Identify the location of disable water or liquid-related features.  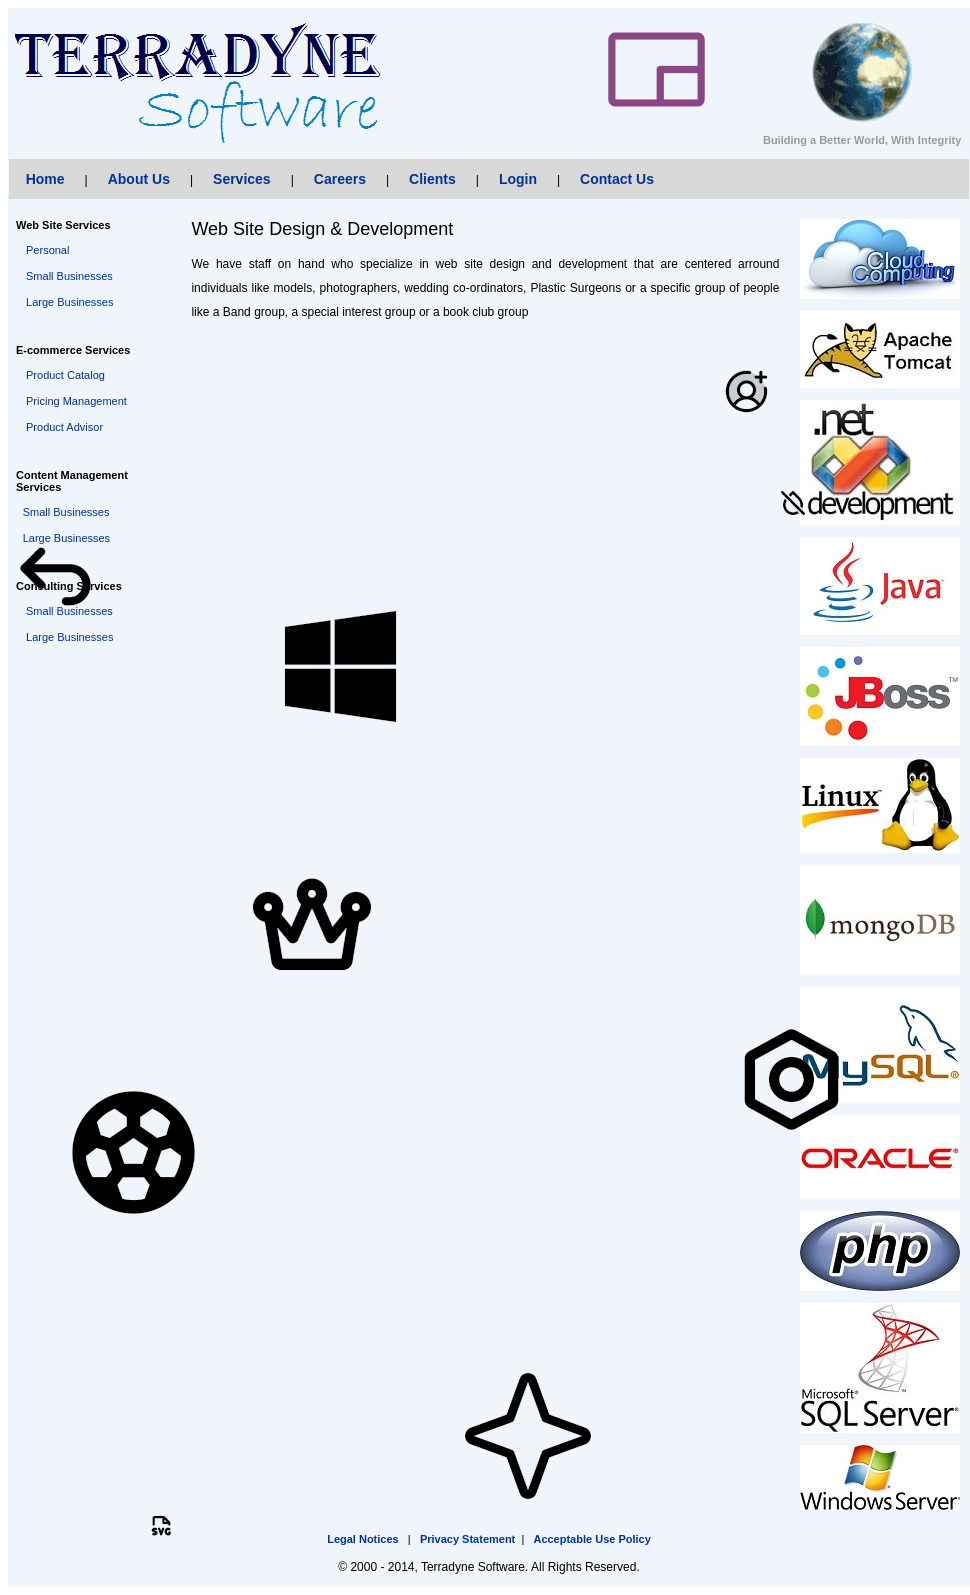
(793, 503).